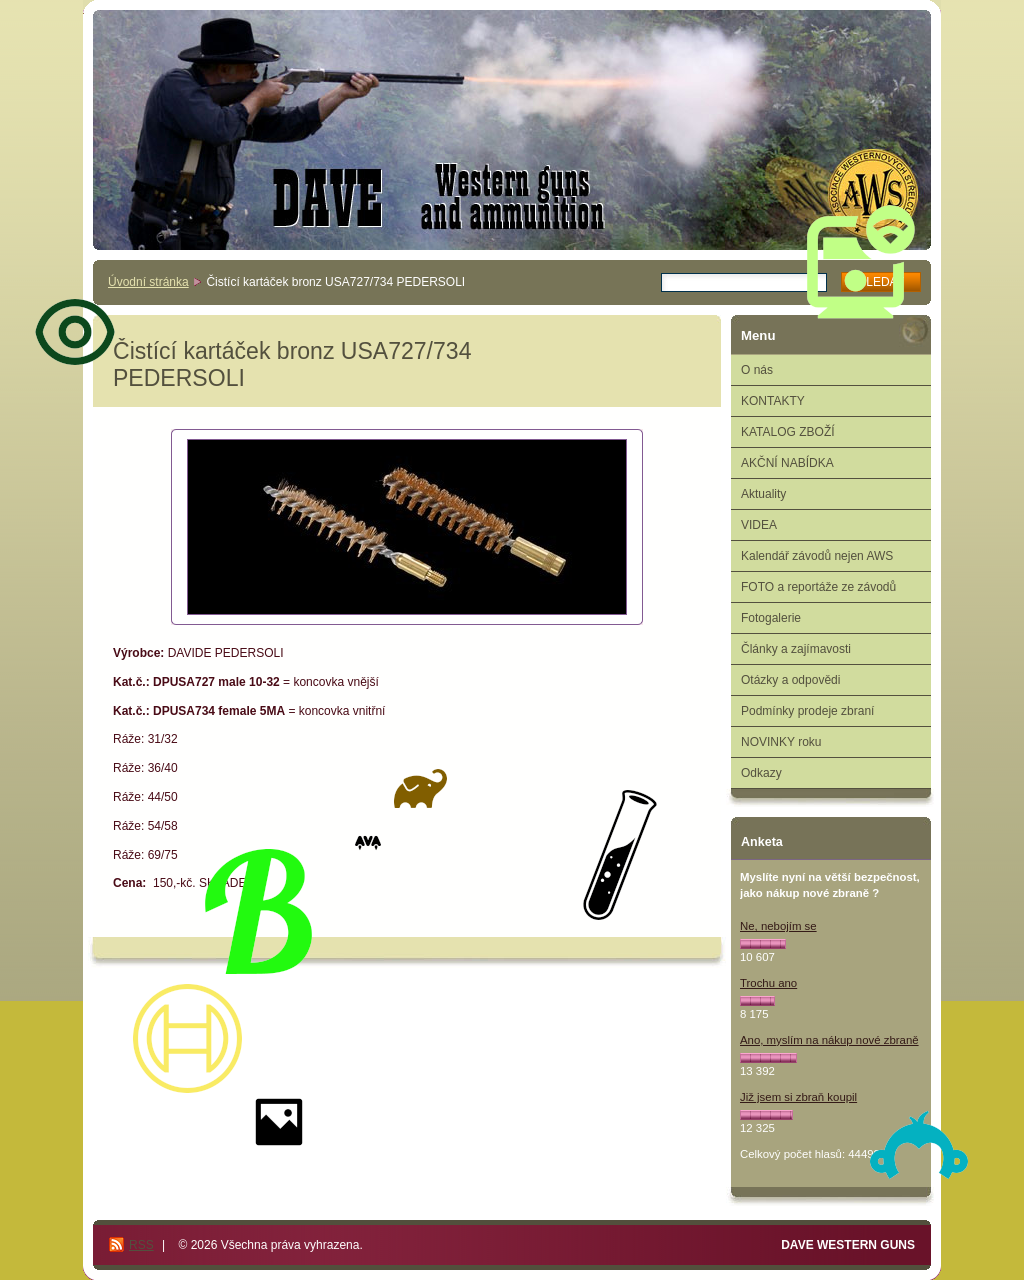 This screenshot has width=1024, height=1280. I want to click on view image or photo, so click(279, 1122).